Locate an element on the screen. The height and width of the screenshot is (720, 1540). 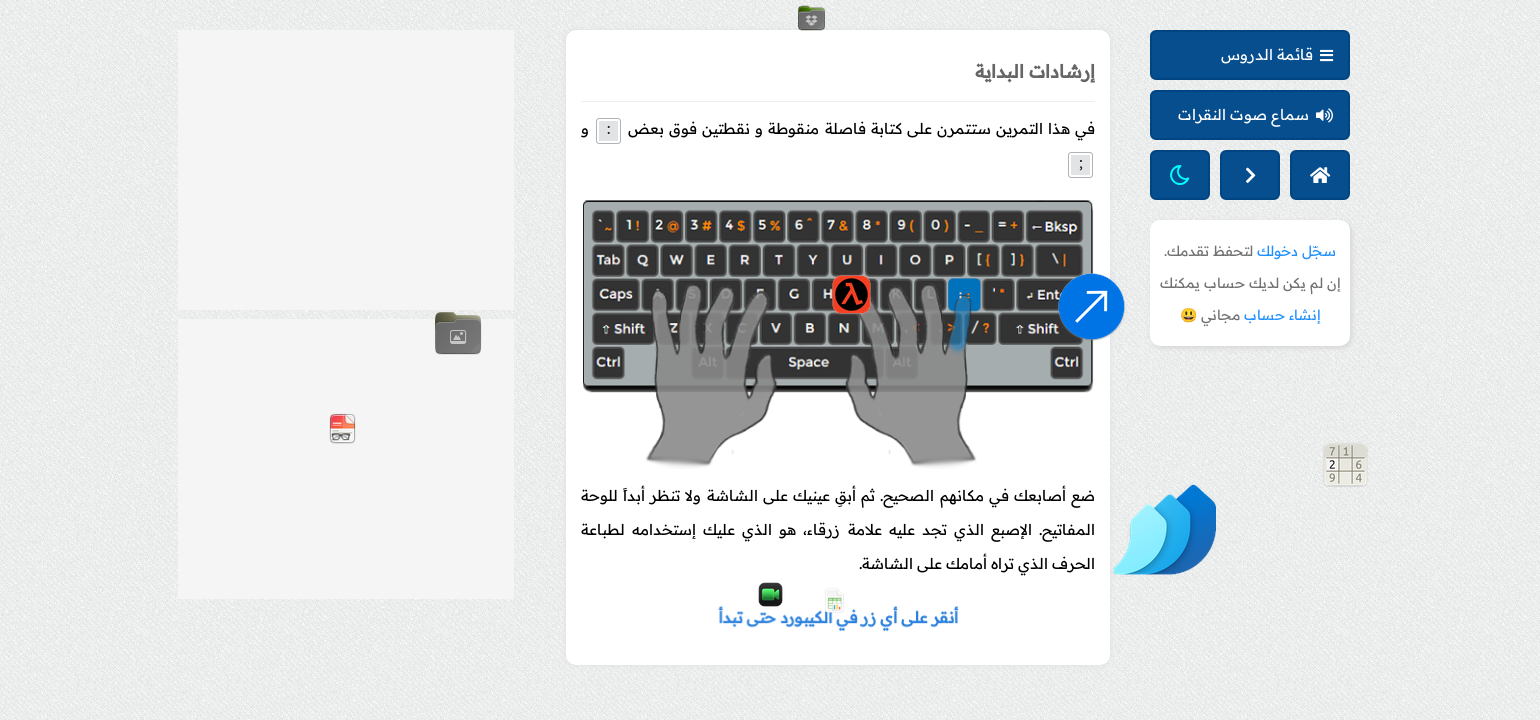
open facetime app is located at coordinates (770, 594).